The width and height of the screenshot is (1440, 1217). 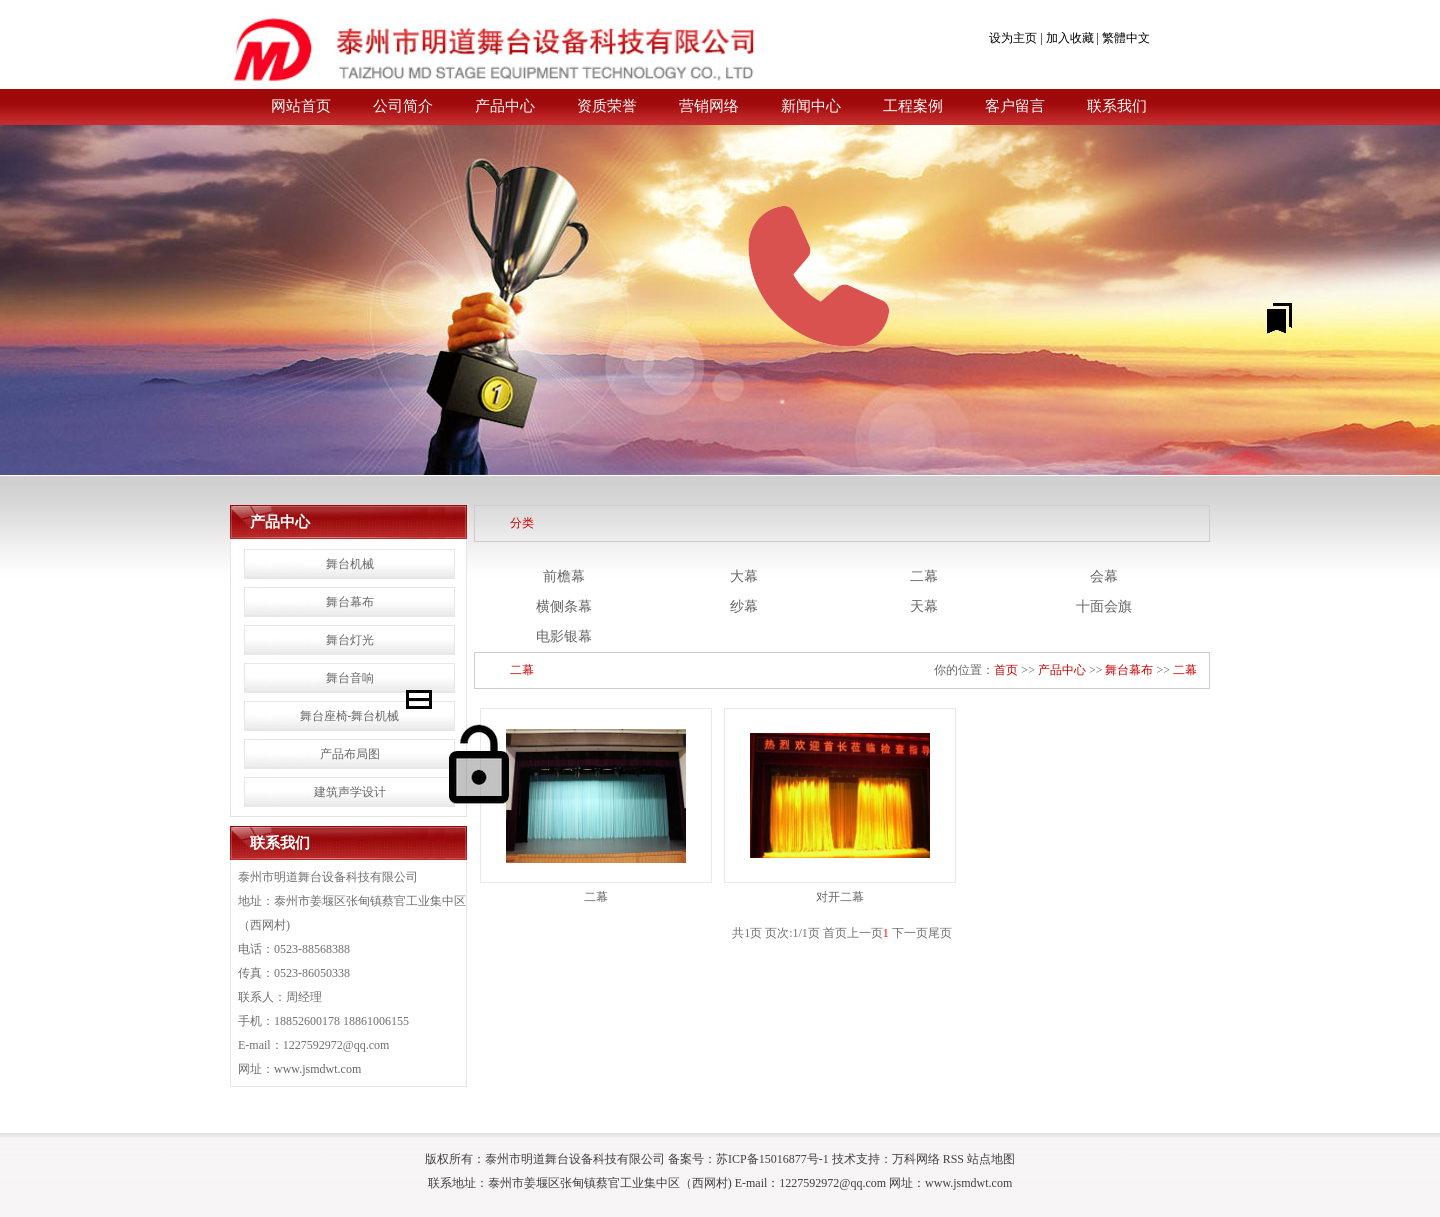 What do you see at coordinates (816, 279) in the screenshot?
I see `make a phone call` at bounding box center [816, 279].